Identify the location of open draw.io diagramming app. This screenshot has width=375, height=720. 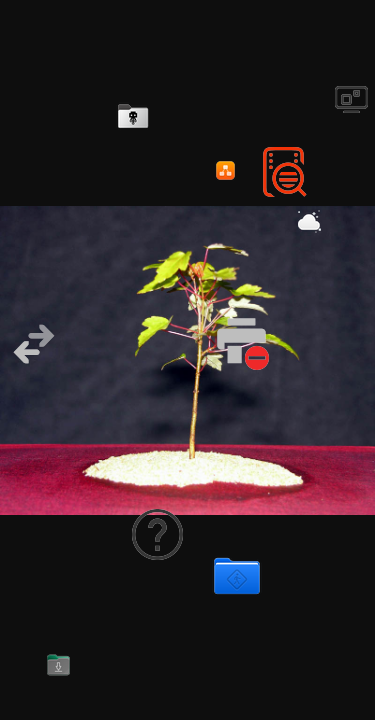
(225, 170).